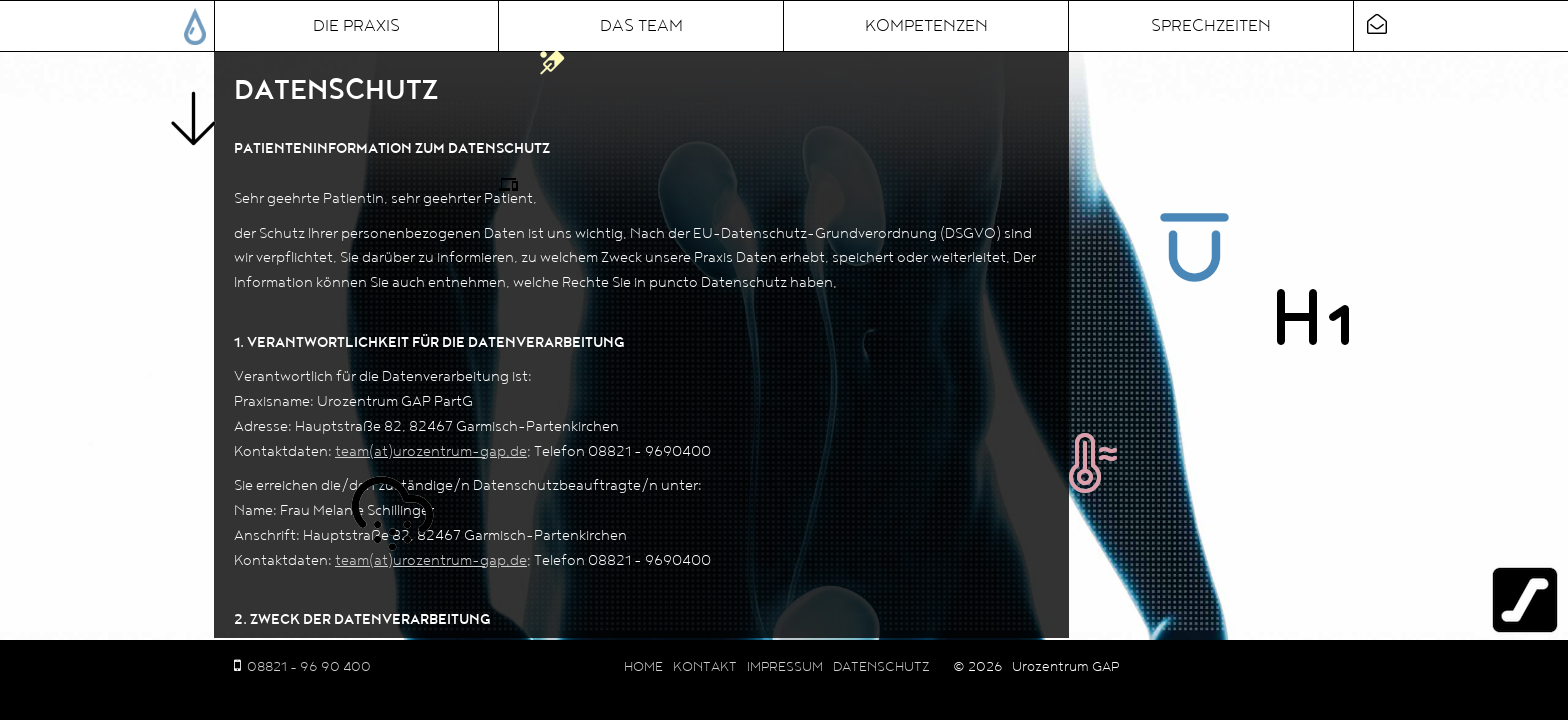 Image resolution: width=1568 pixels, height=720 pixels. What do you see at coordinates (1194, 247) in the screenshot?
I see `apply overline text formatting` at bounding box center [1194, 247].